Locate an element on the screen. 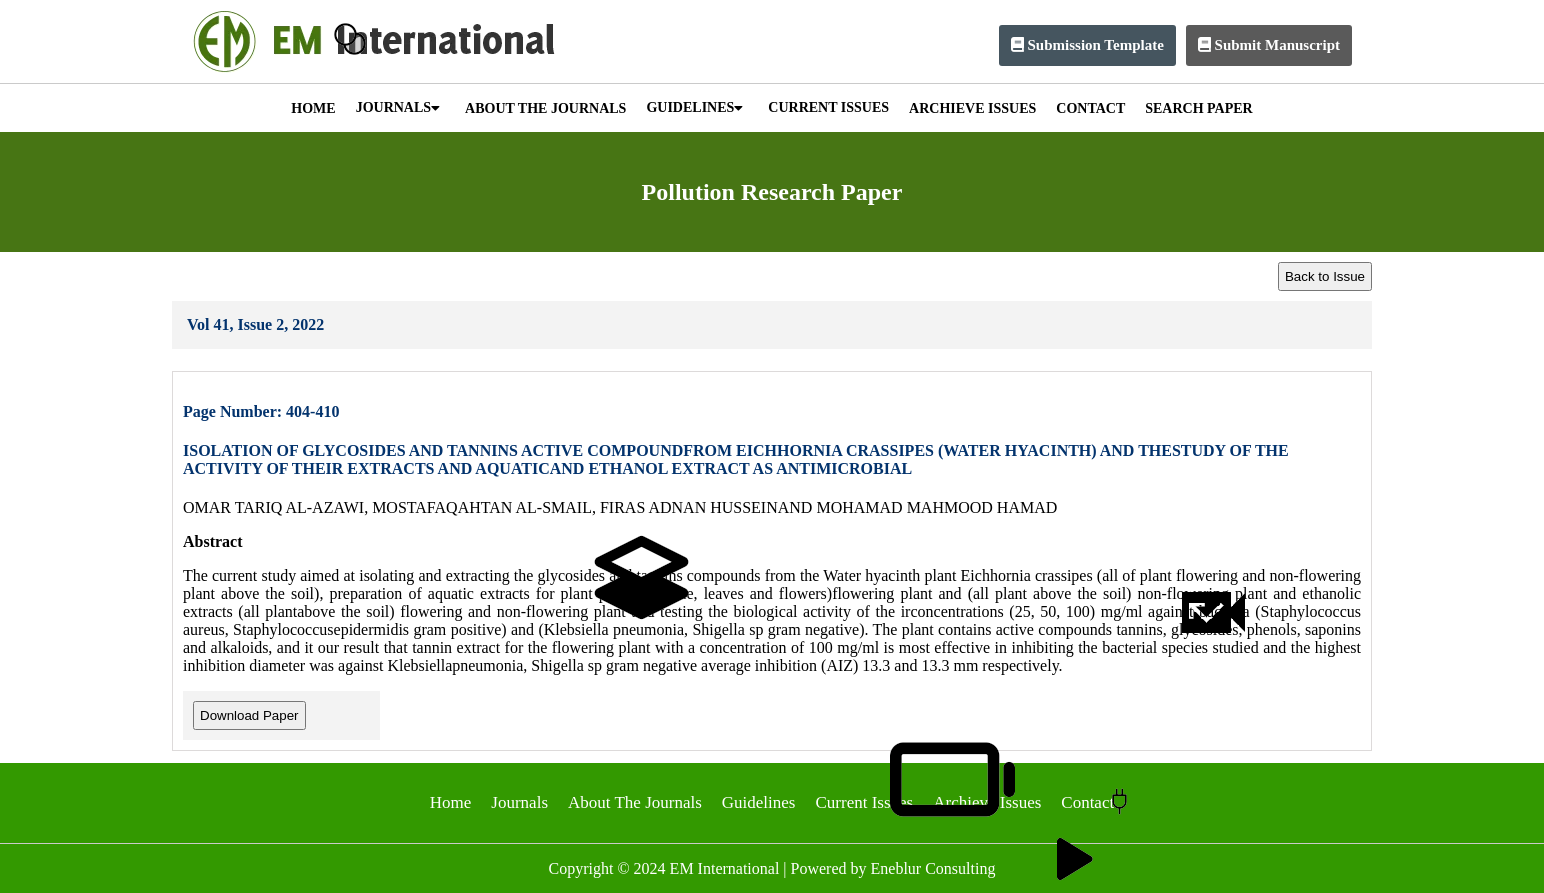 The width and height of the screenshot is (1544, 893). send layer backward in the stack is located at coordinates (641, 577).